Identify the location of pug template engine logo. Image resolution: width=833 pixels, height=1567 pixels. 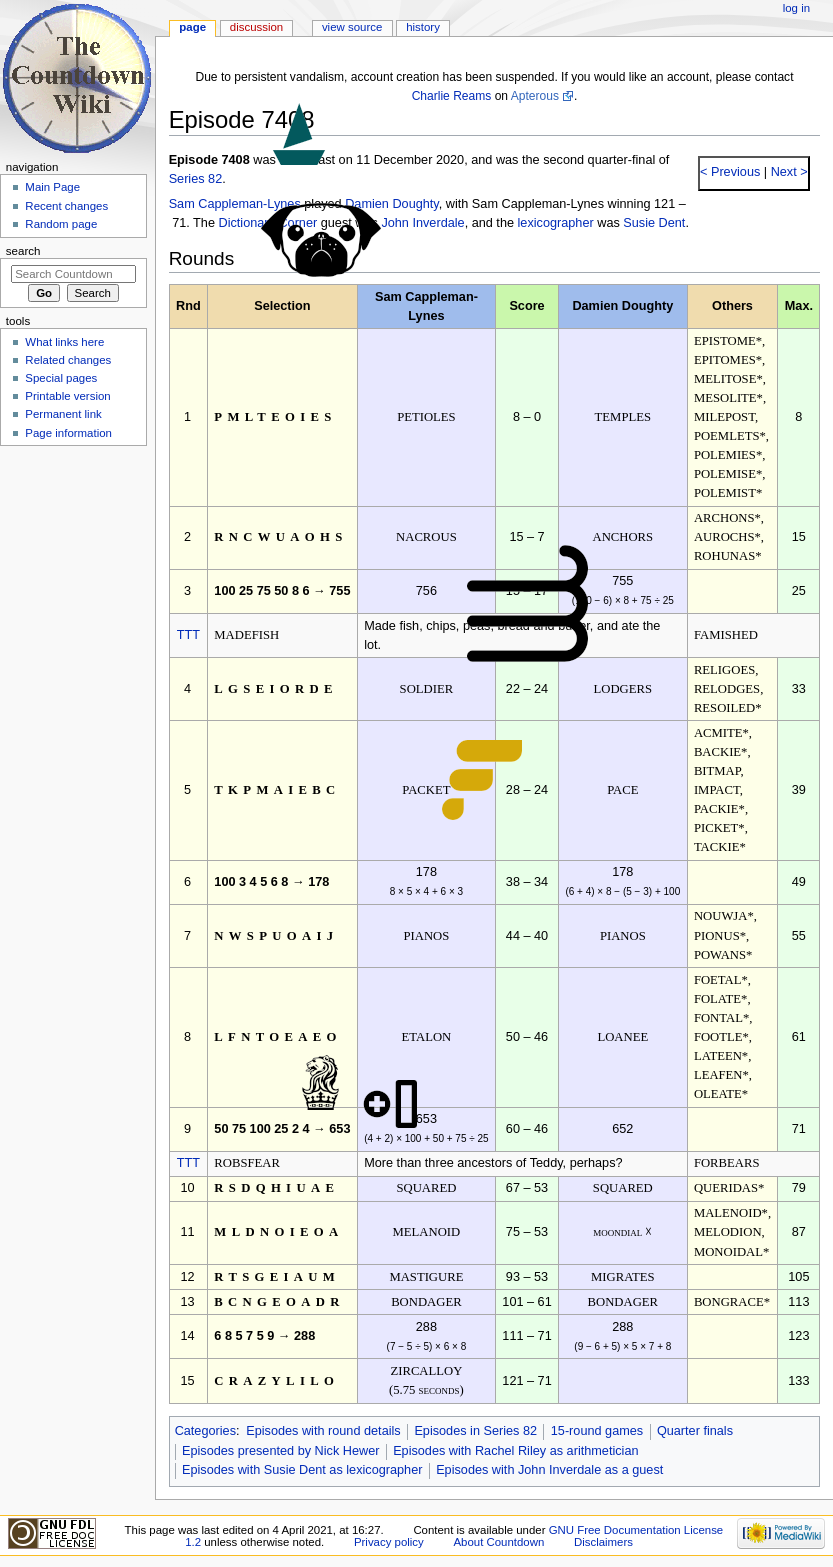
(321, 240).